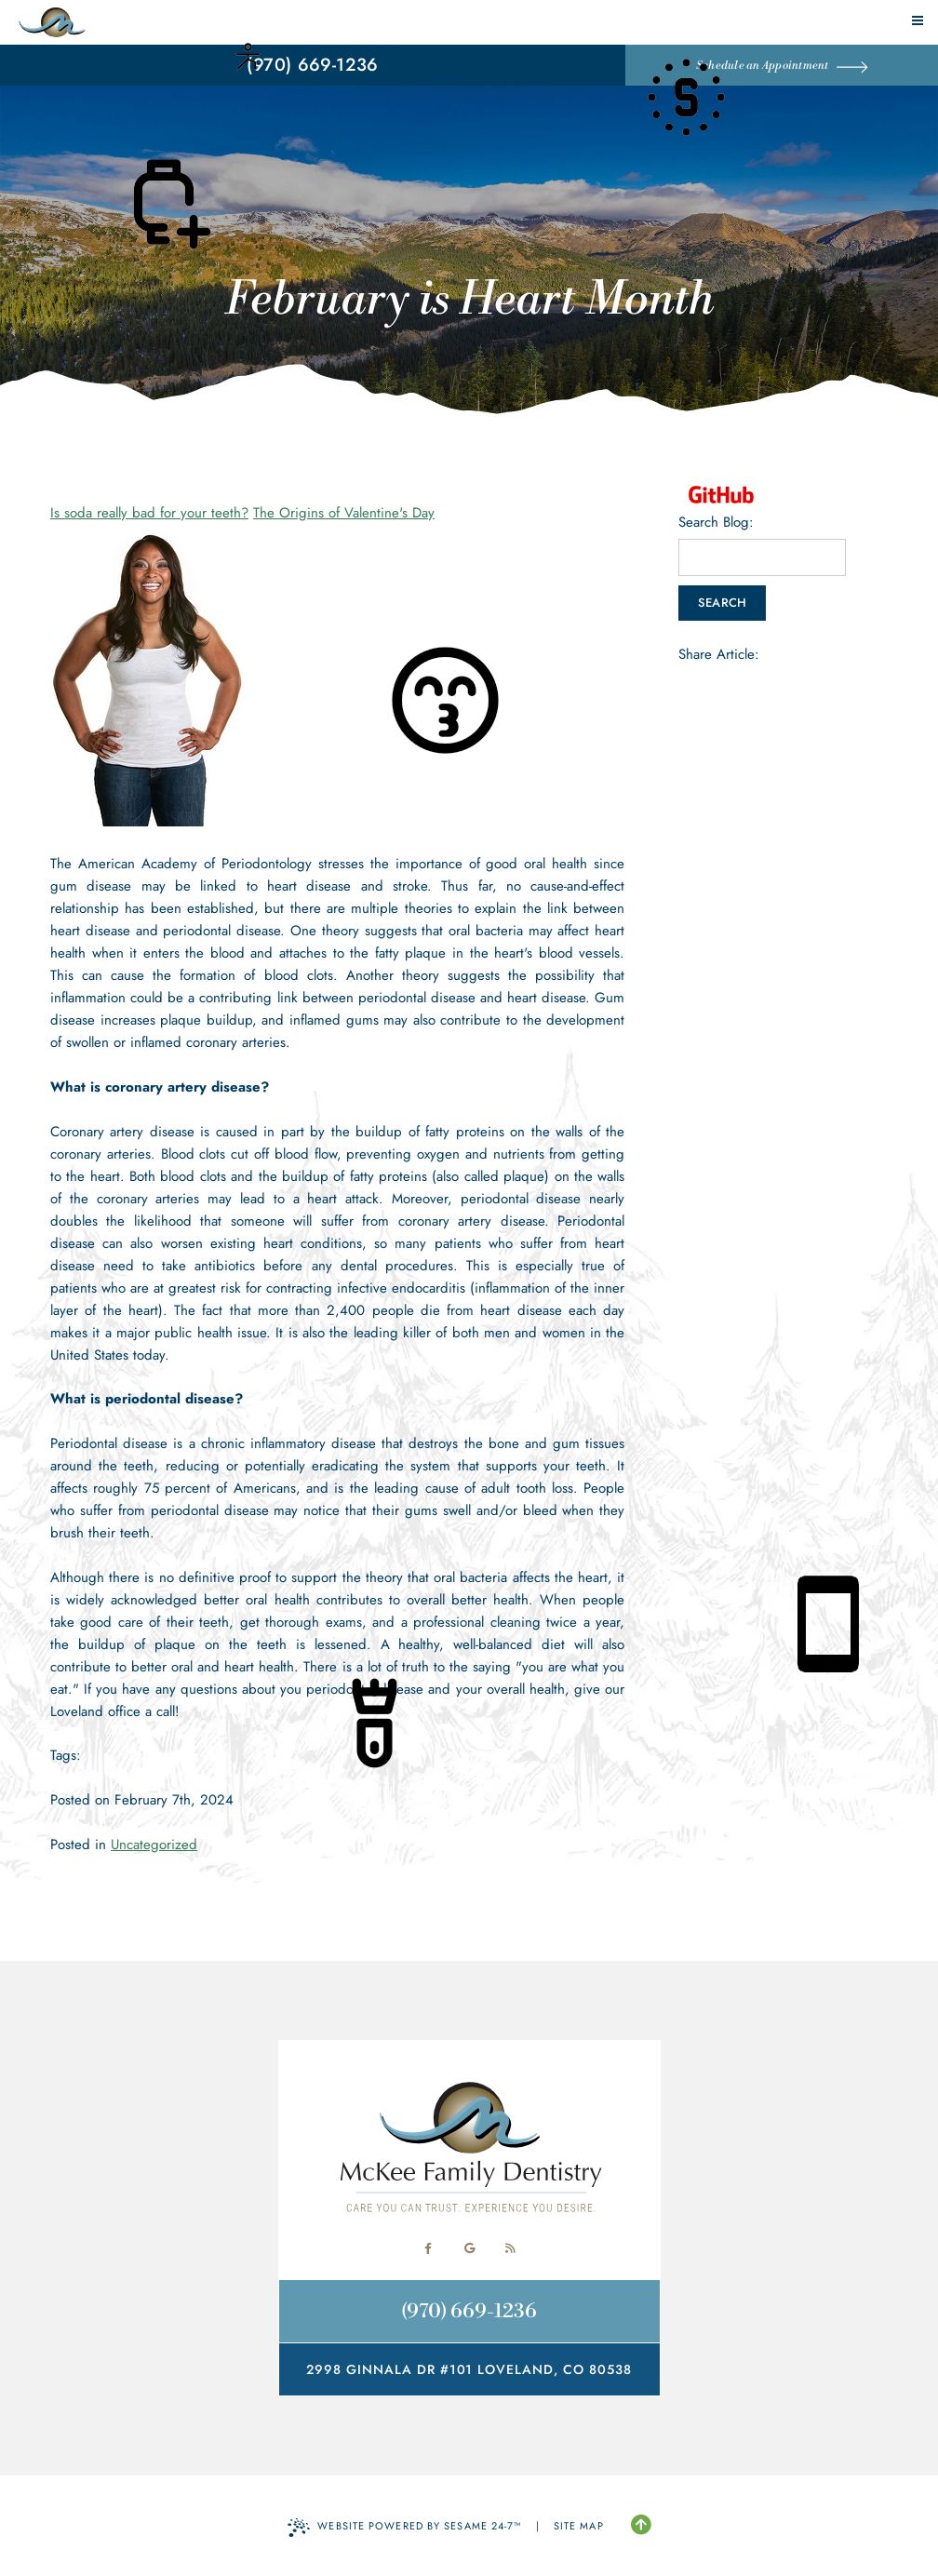 This screenshot has height=2576, width=938. Describe the element at coordinates (686, 97) in the screenshot. I see `indicates a pending or in-progress sync status` at that location.